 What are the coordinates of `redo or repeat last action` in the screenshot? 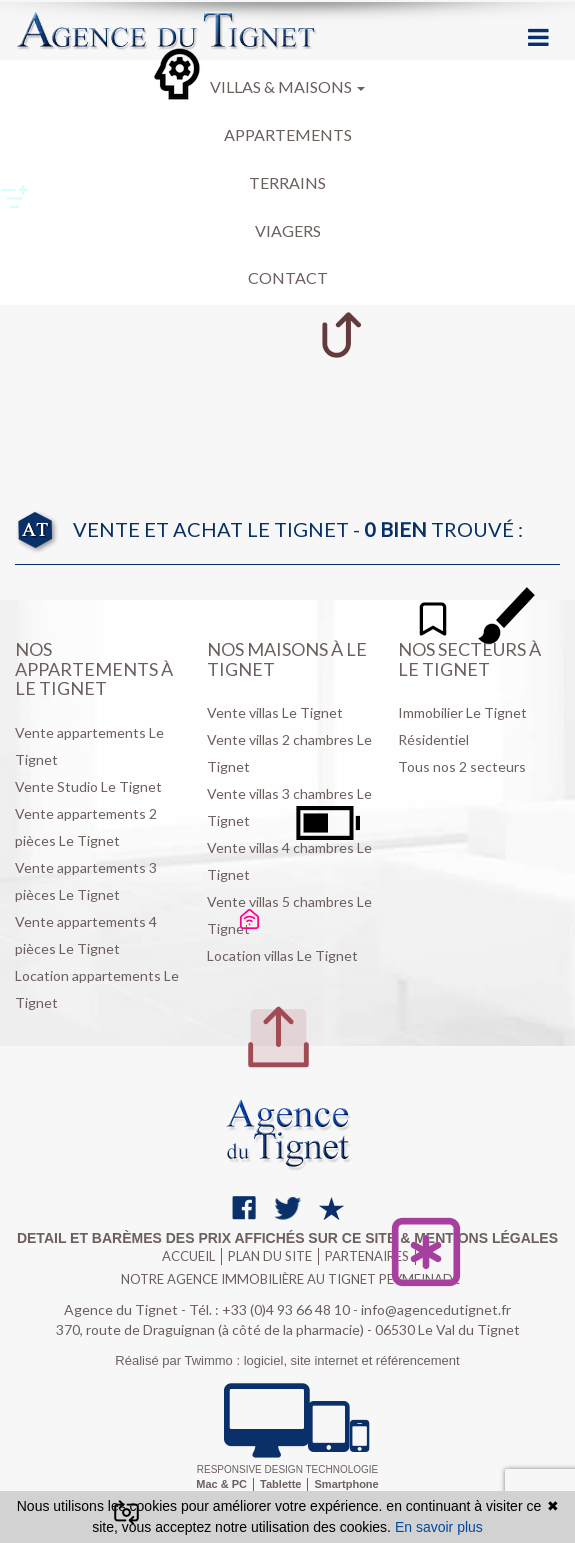 It's located at (340, 335).